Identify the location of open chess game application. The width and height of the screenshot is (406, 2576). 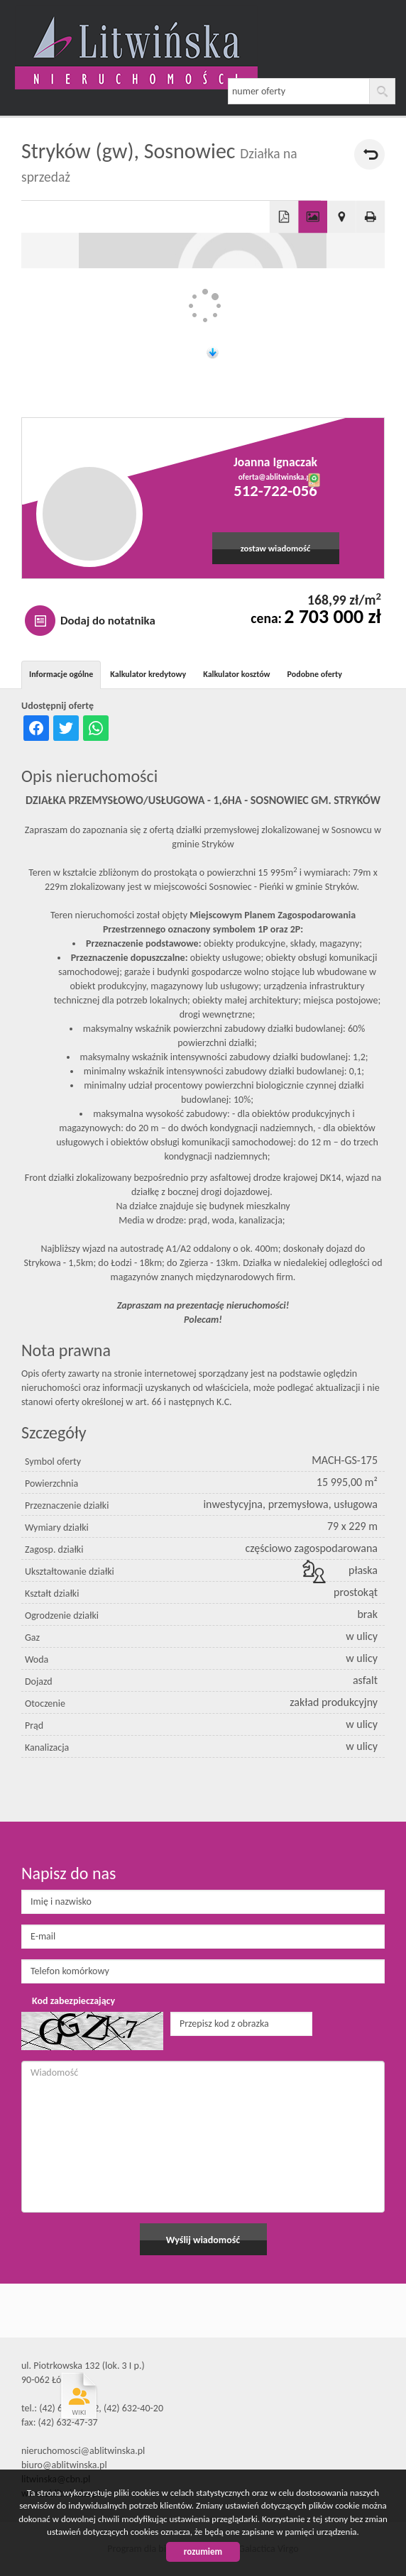
(314, 1571).